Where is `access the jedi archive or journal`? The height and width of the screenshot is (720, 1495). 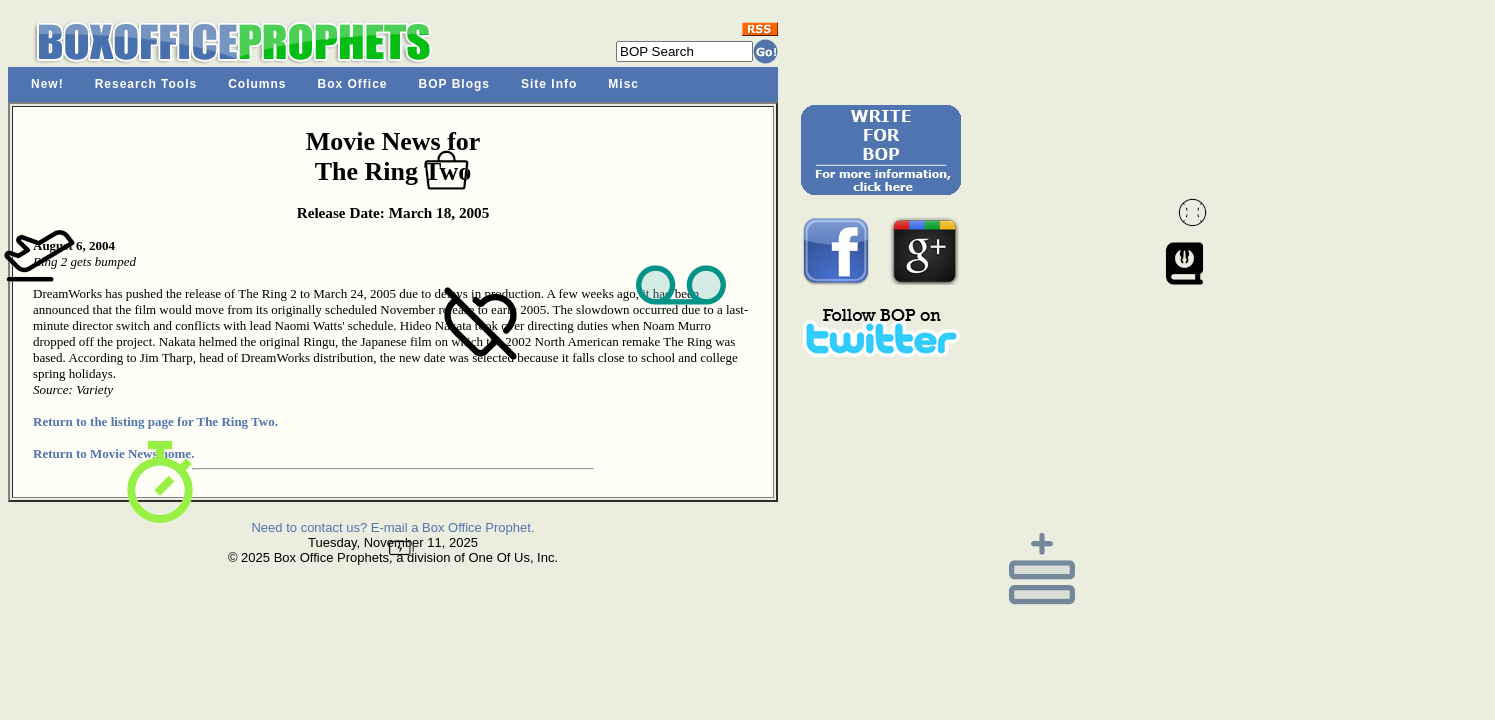
access the jedi archive or journal is located at coordinates (1184, 263).